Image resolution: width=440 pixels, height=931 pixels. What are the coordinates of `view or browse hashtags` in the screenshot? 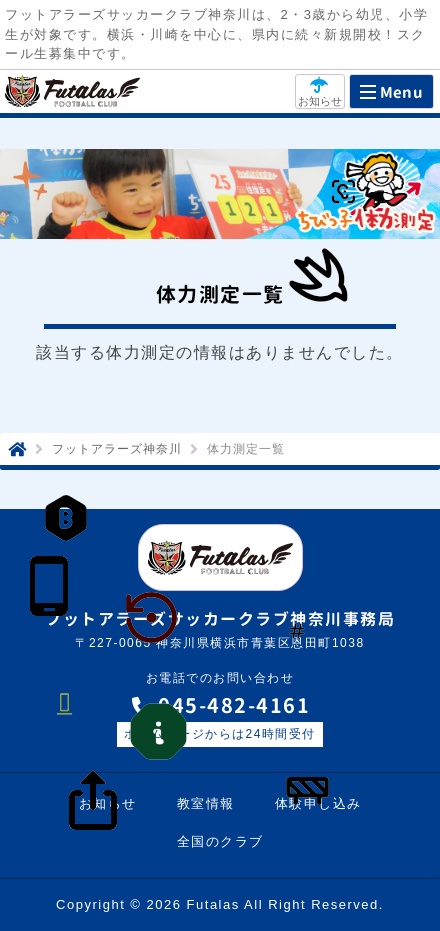 It's located at (297, 631).